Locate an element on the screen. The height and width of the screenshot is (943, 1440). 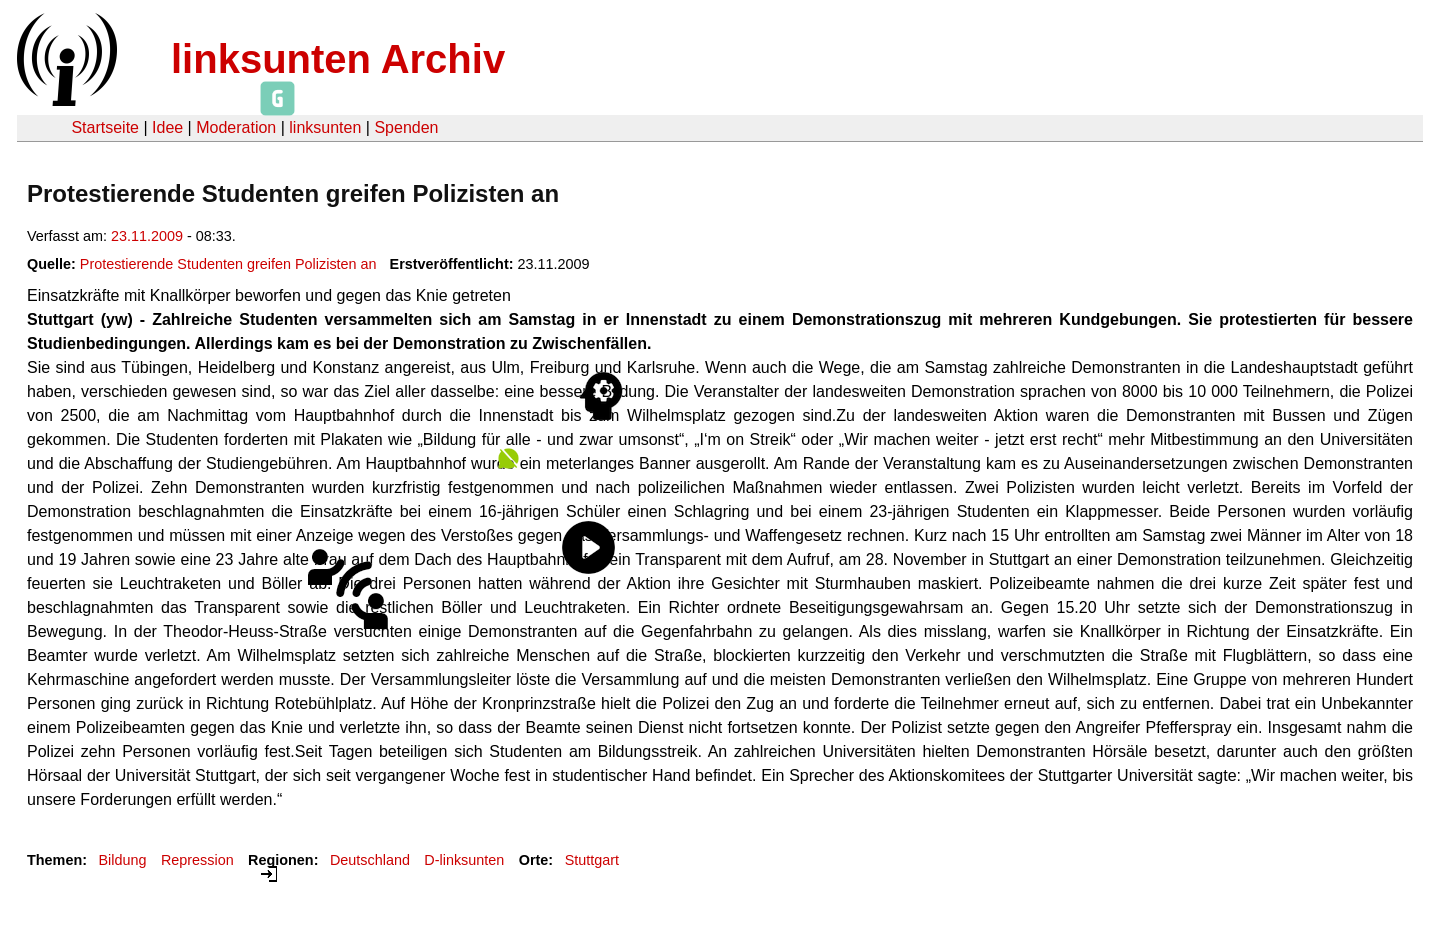
google or gmail app shortcut is located at coordinates (277, 98).